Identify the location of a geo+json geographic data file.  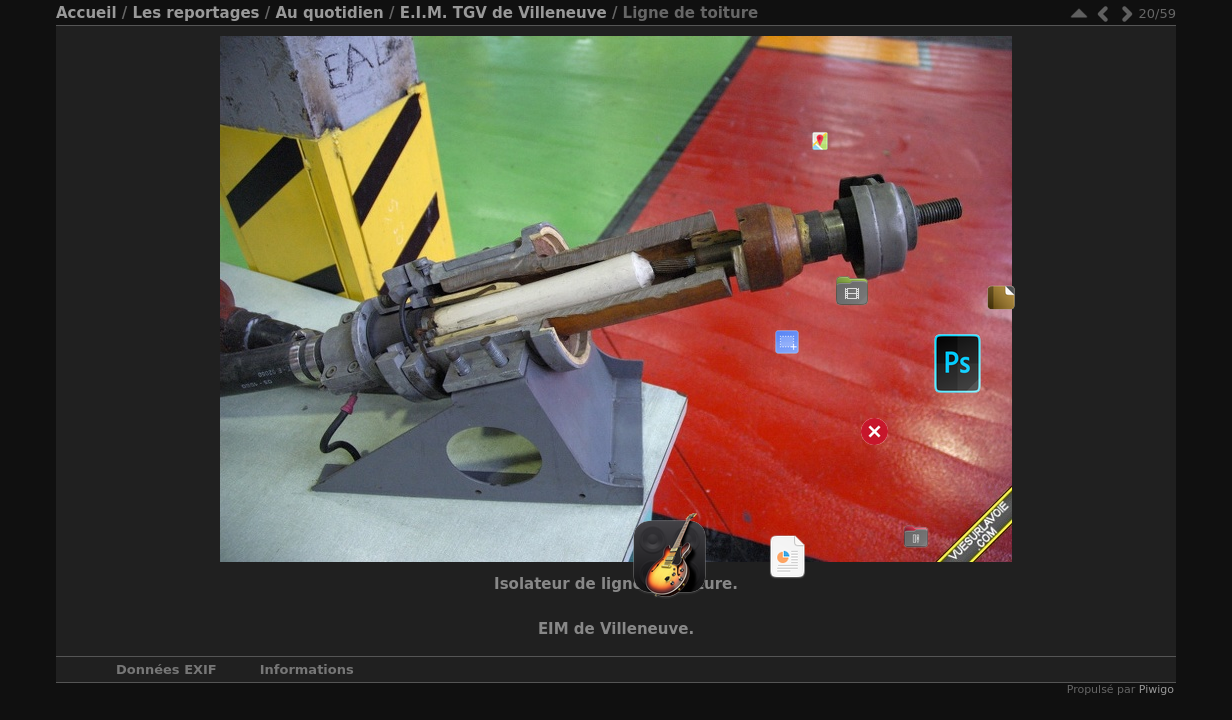
(820, 141).